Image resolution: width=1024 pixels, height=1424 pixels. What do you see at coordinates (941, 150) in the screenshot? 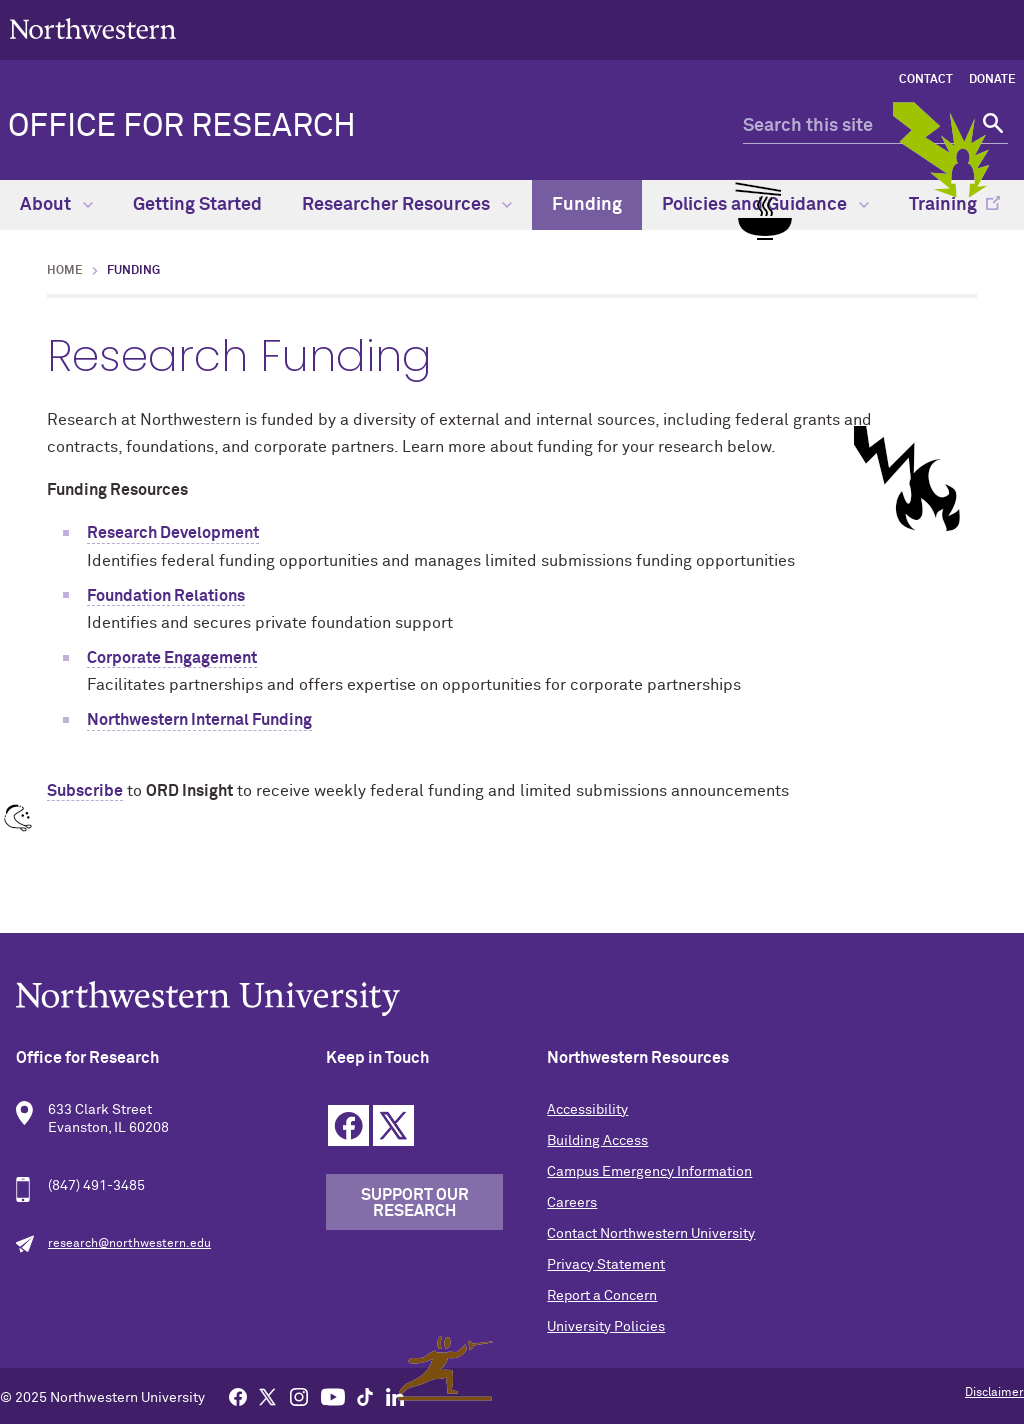
I see `indicates a character has been struck by lightning` at bounding box center [941, 150].